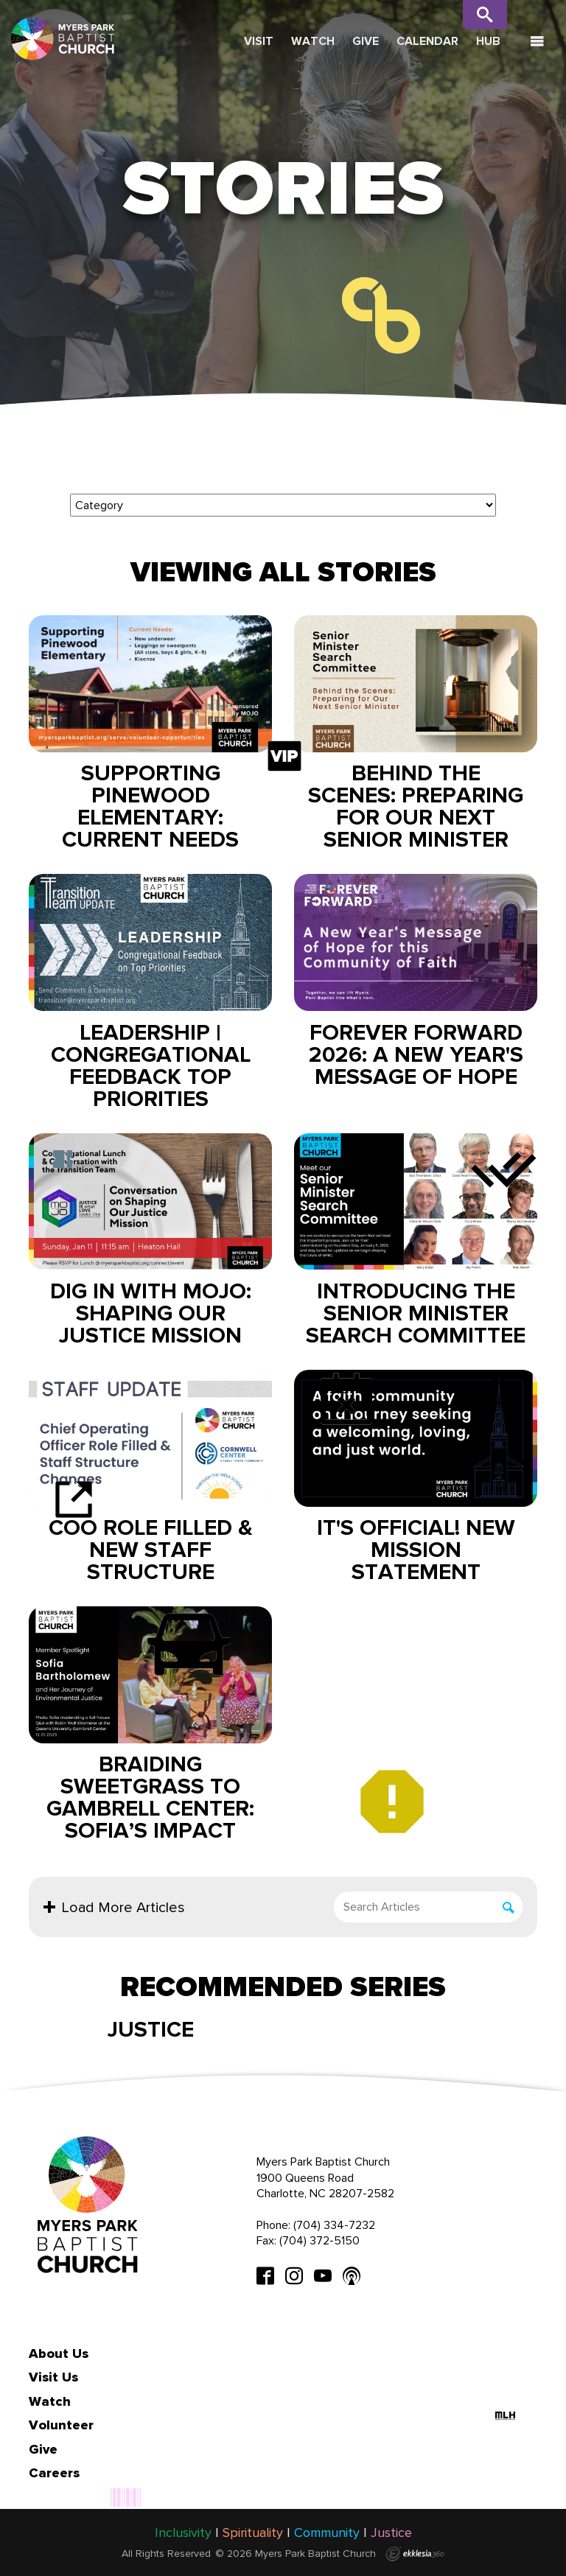 The image size is (566, 2576). What do you see at coordinates (189, 1641) in the screenshot?
I see `select car or driving mode for navigation` at bounding box center [189, 1641].